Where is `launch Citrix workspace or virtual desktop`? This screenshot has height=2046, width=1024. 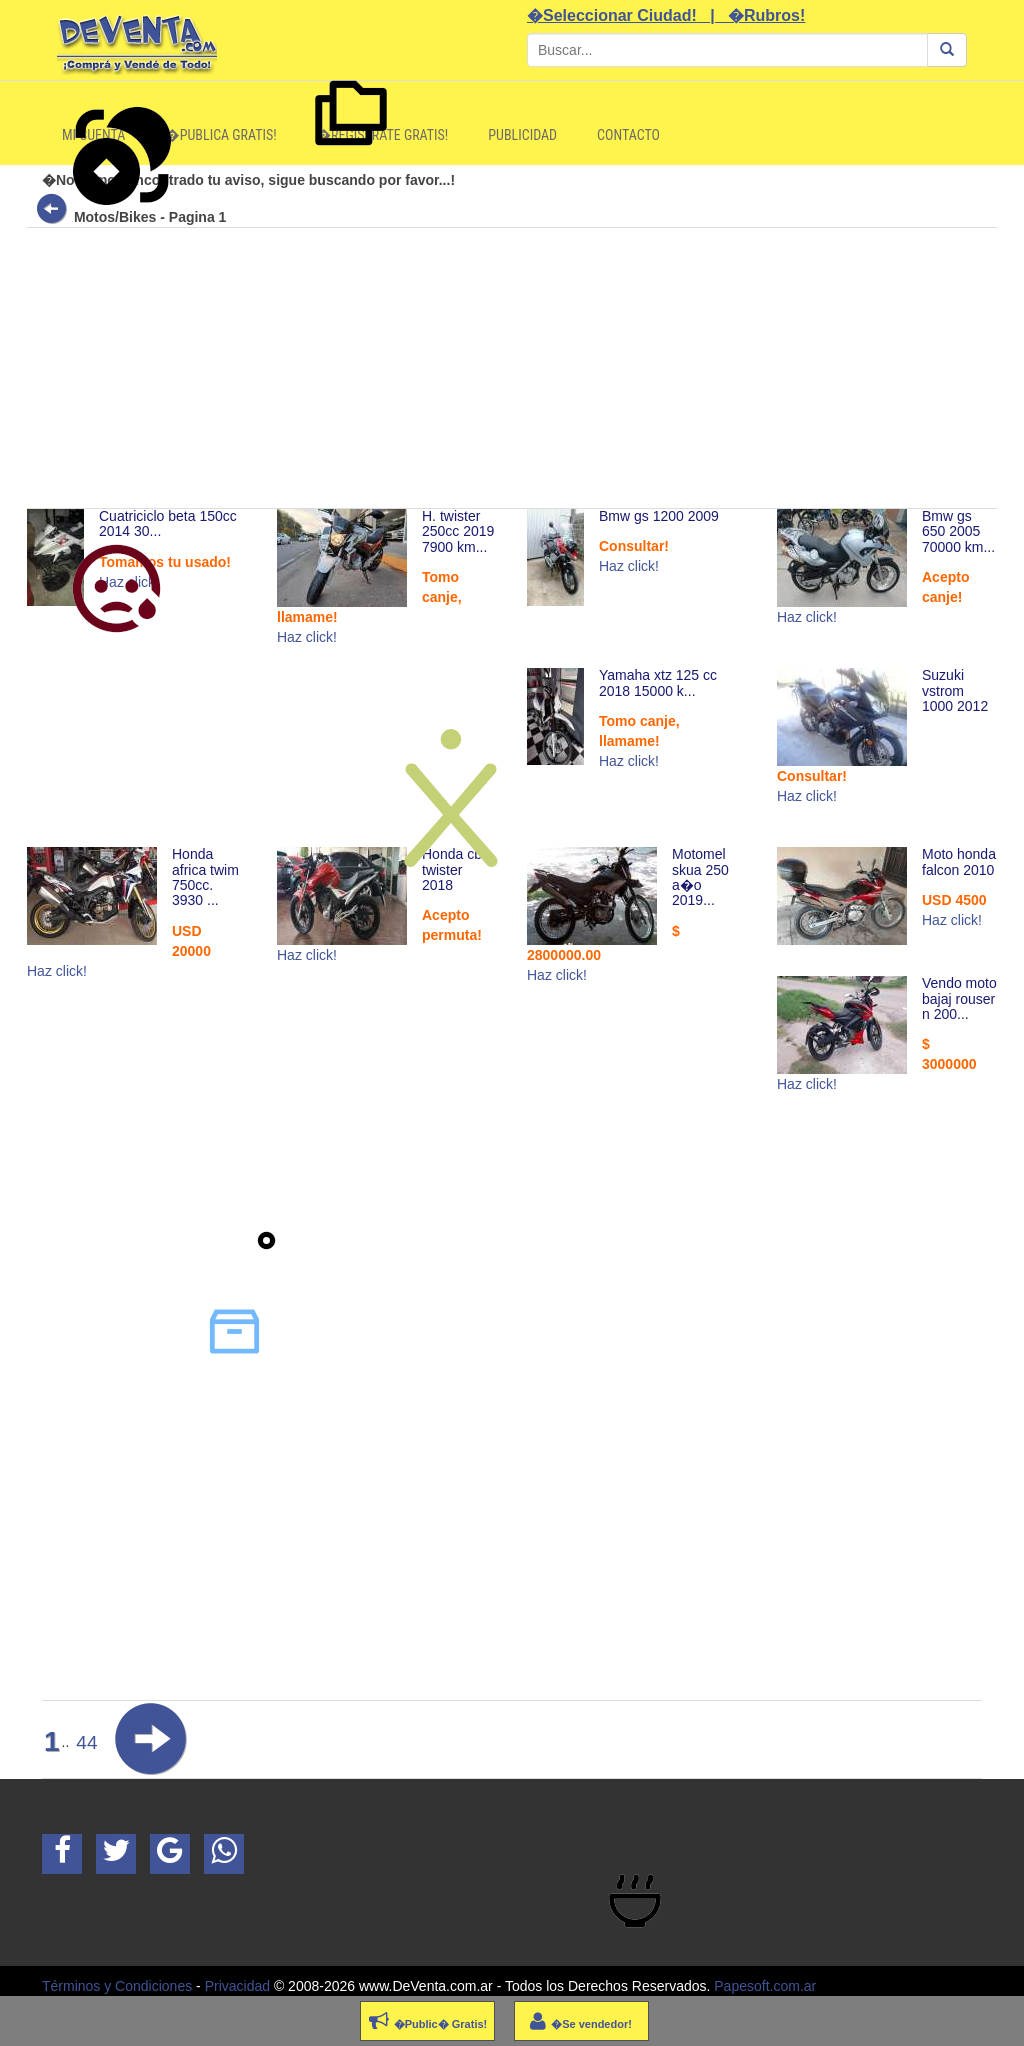 launch Citrix workspace or virtual desktop is located at coordinates (451, 798).